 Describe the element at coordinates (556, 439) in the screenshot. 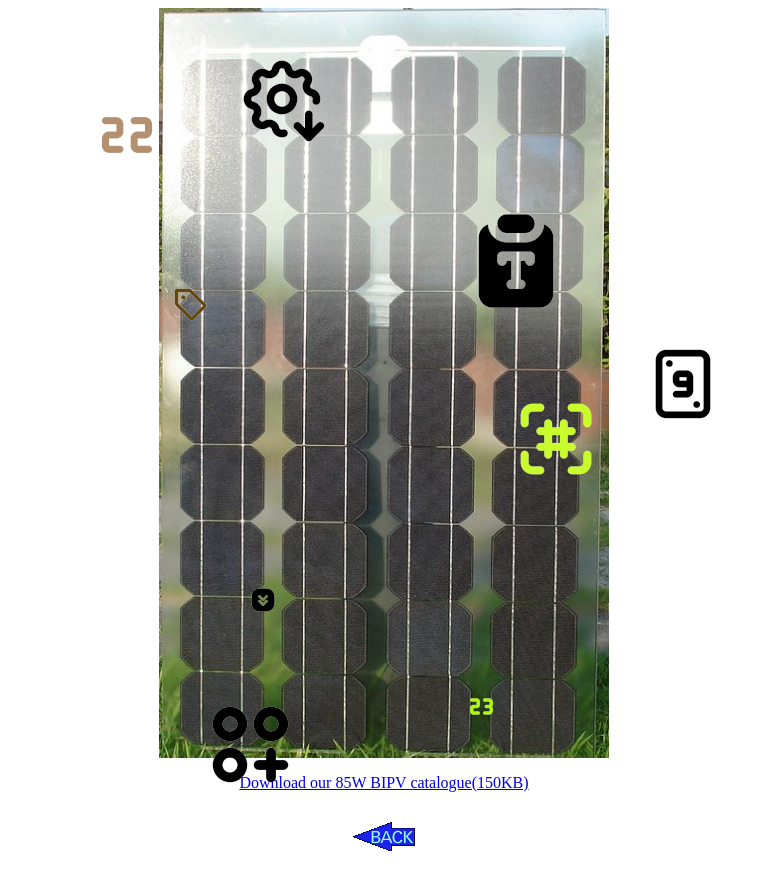

I see `scan a QR code or barcode` at that location.